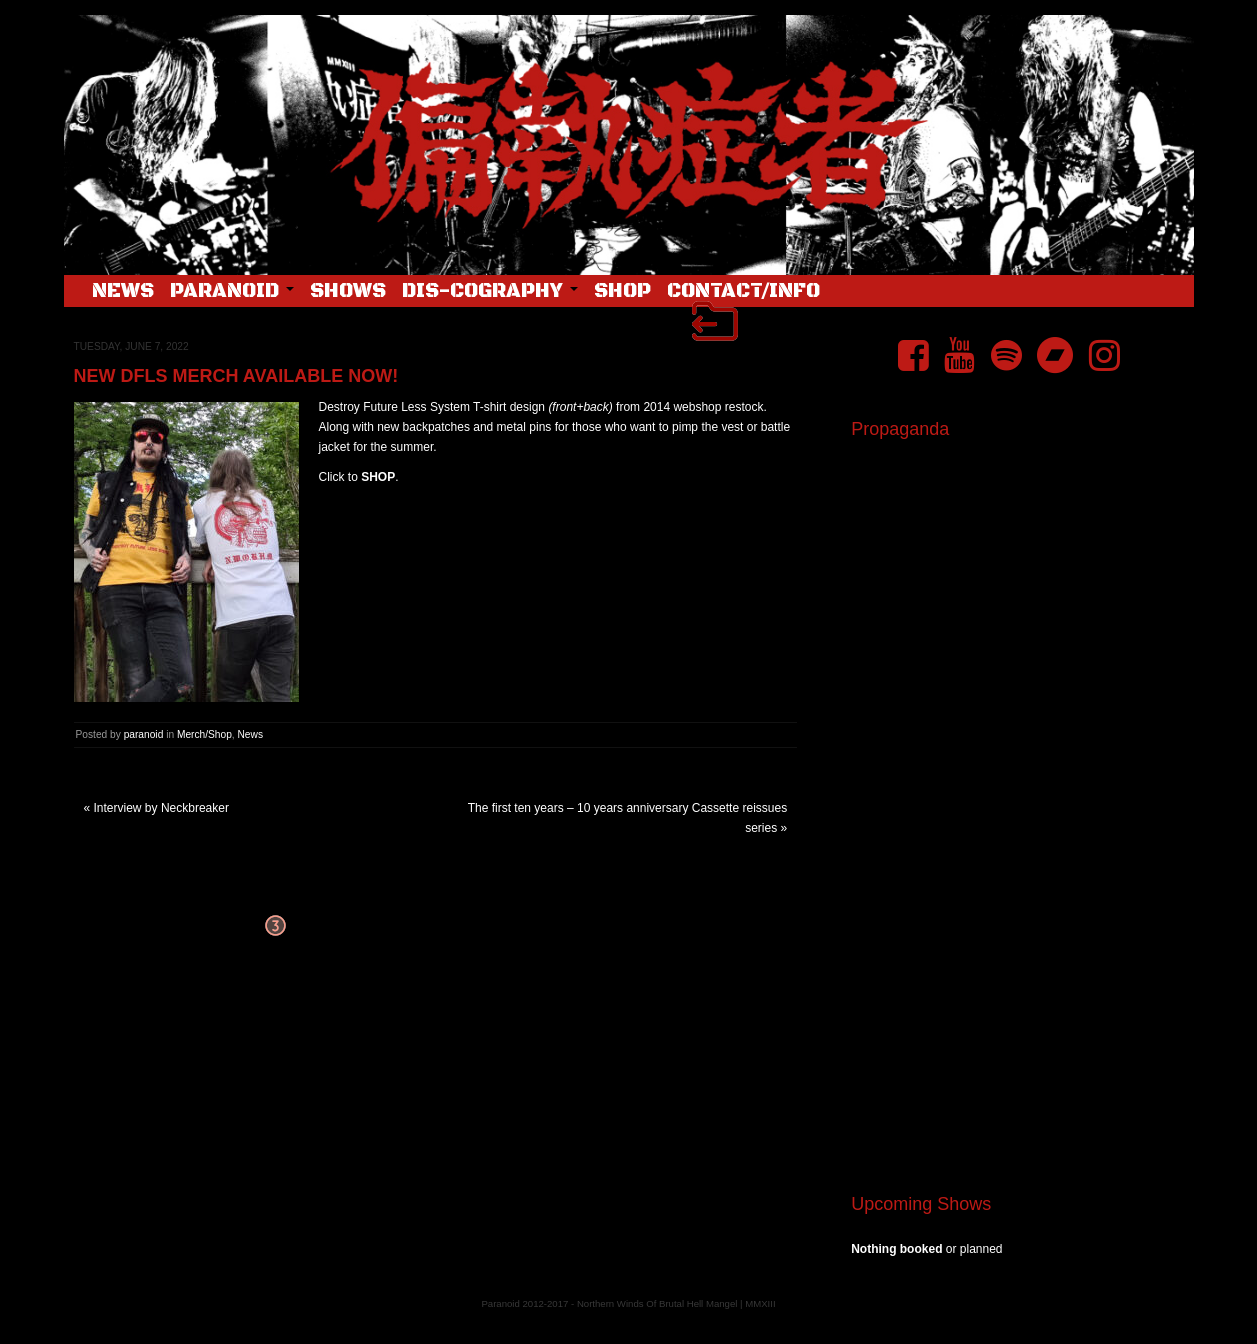 The width and height of the screenshot is (1257, 1344). I want to click on indicates step three in a multi-step process, so click(275, 925).